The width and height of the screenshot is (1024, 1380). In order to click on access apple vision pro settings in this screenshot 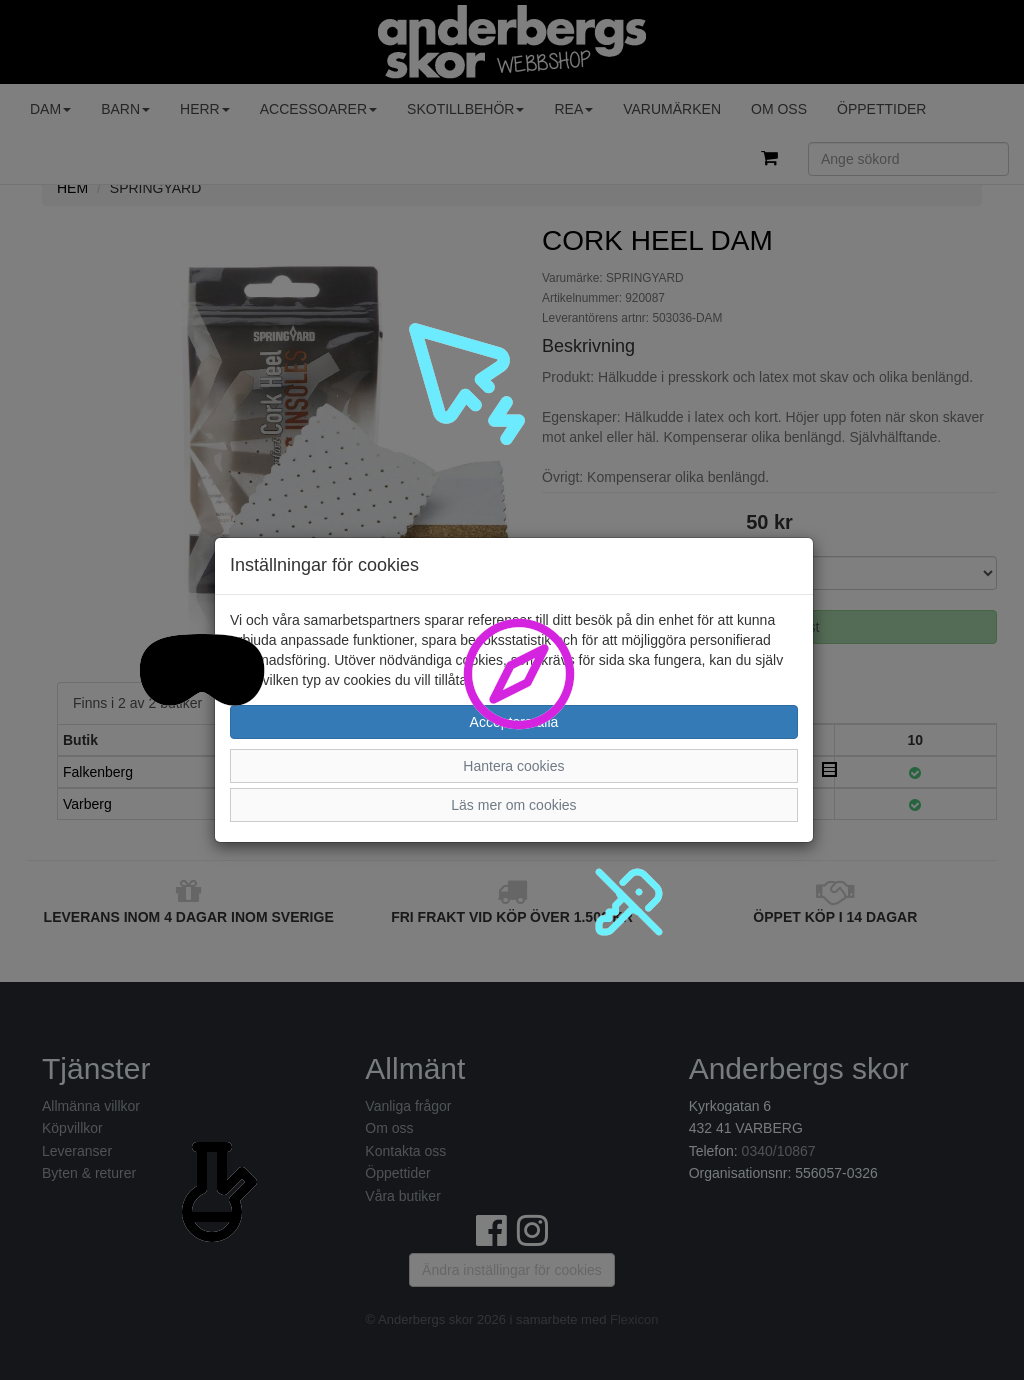, I will do `click(202, 668)`.